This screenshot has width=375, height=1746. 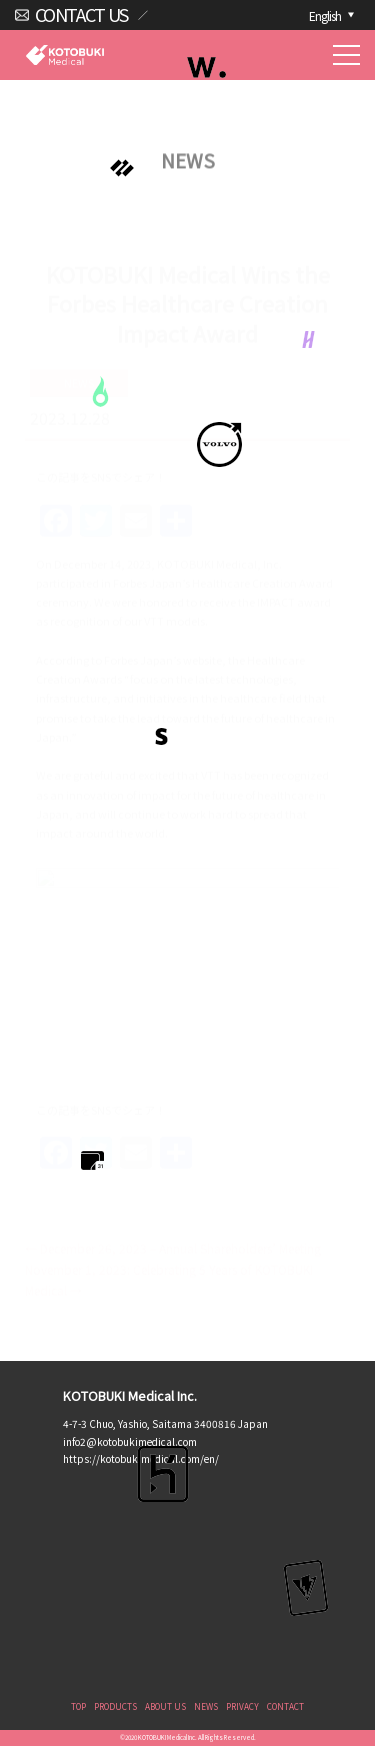 What do you see at coordinates (122, 168) in the screenshot?
I see `palo alto networks company logo` at bounding box center [122, 168].